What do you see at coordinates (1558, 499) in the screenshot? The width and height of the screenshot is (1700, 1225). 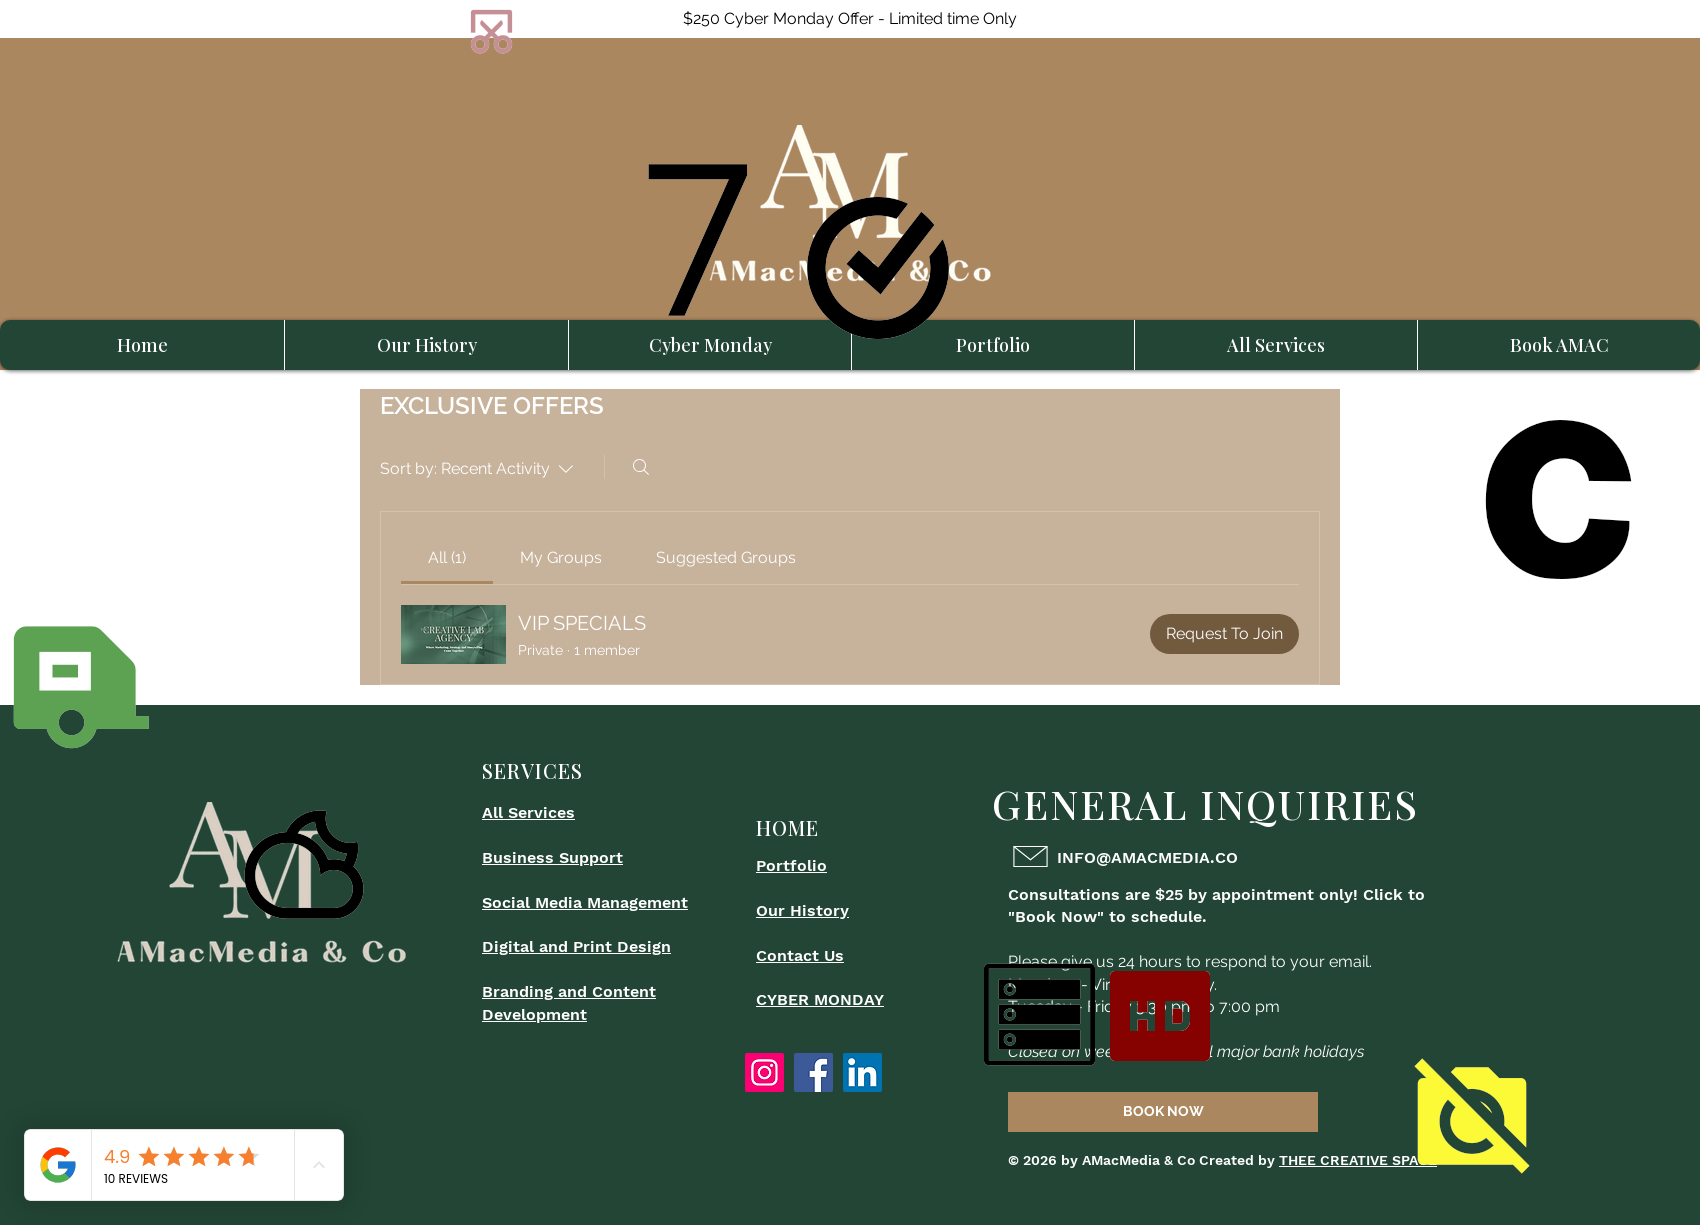 I see `C programming language logo` at bounding box center [1558, 499].